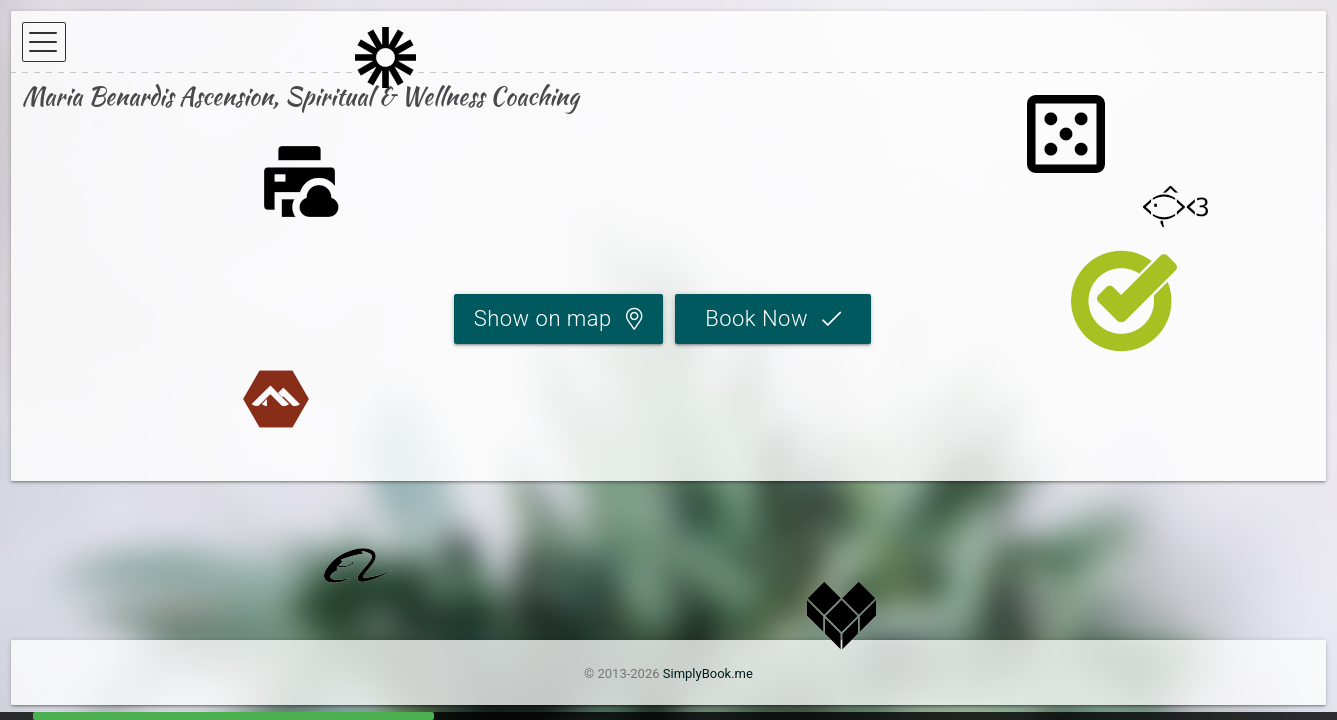  I want to click on bazel build system logo, so click(841, 615).